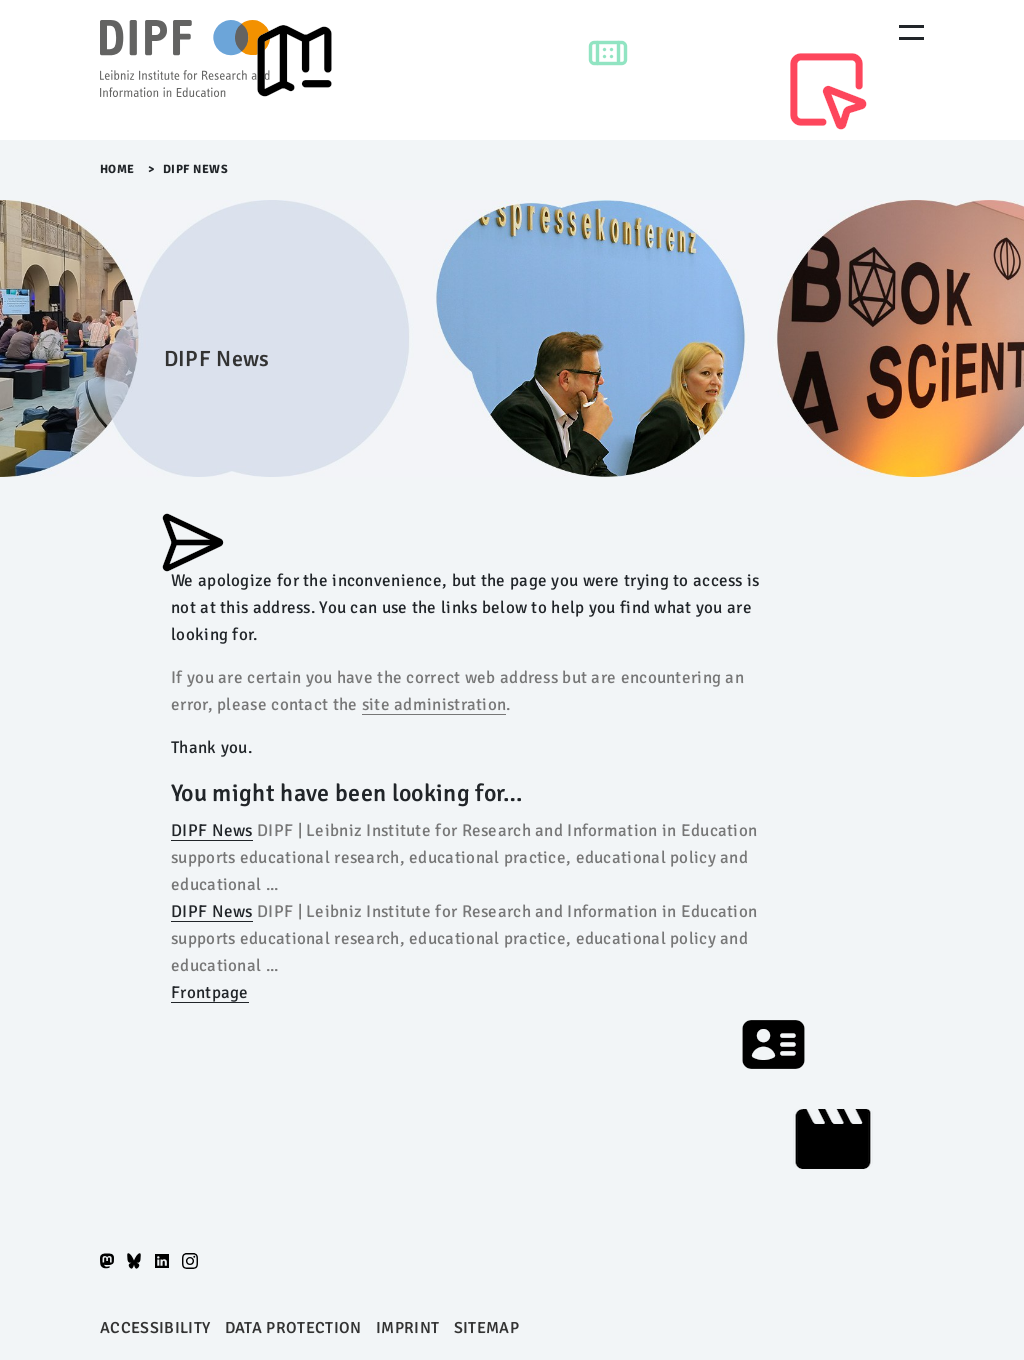 This screenshot has height=1360, width=1024. I want to click on remove a location from the map, so click(294, 61).